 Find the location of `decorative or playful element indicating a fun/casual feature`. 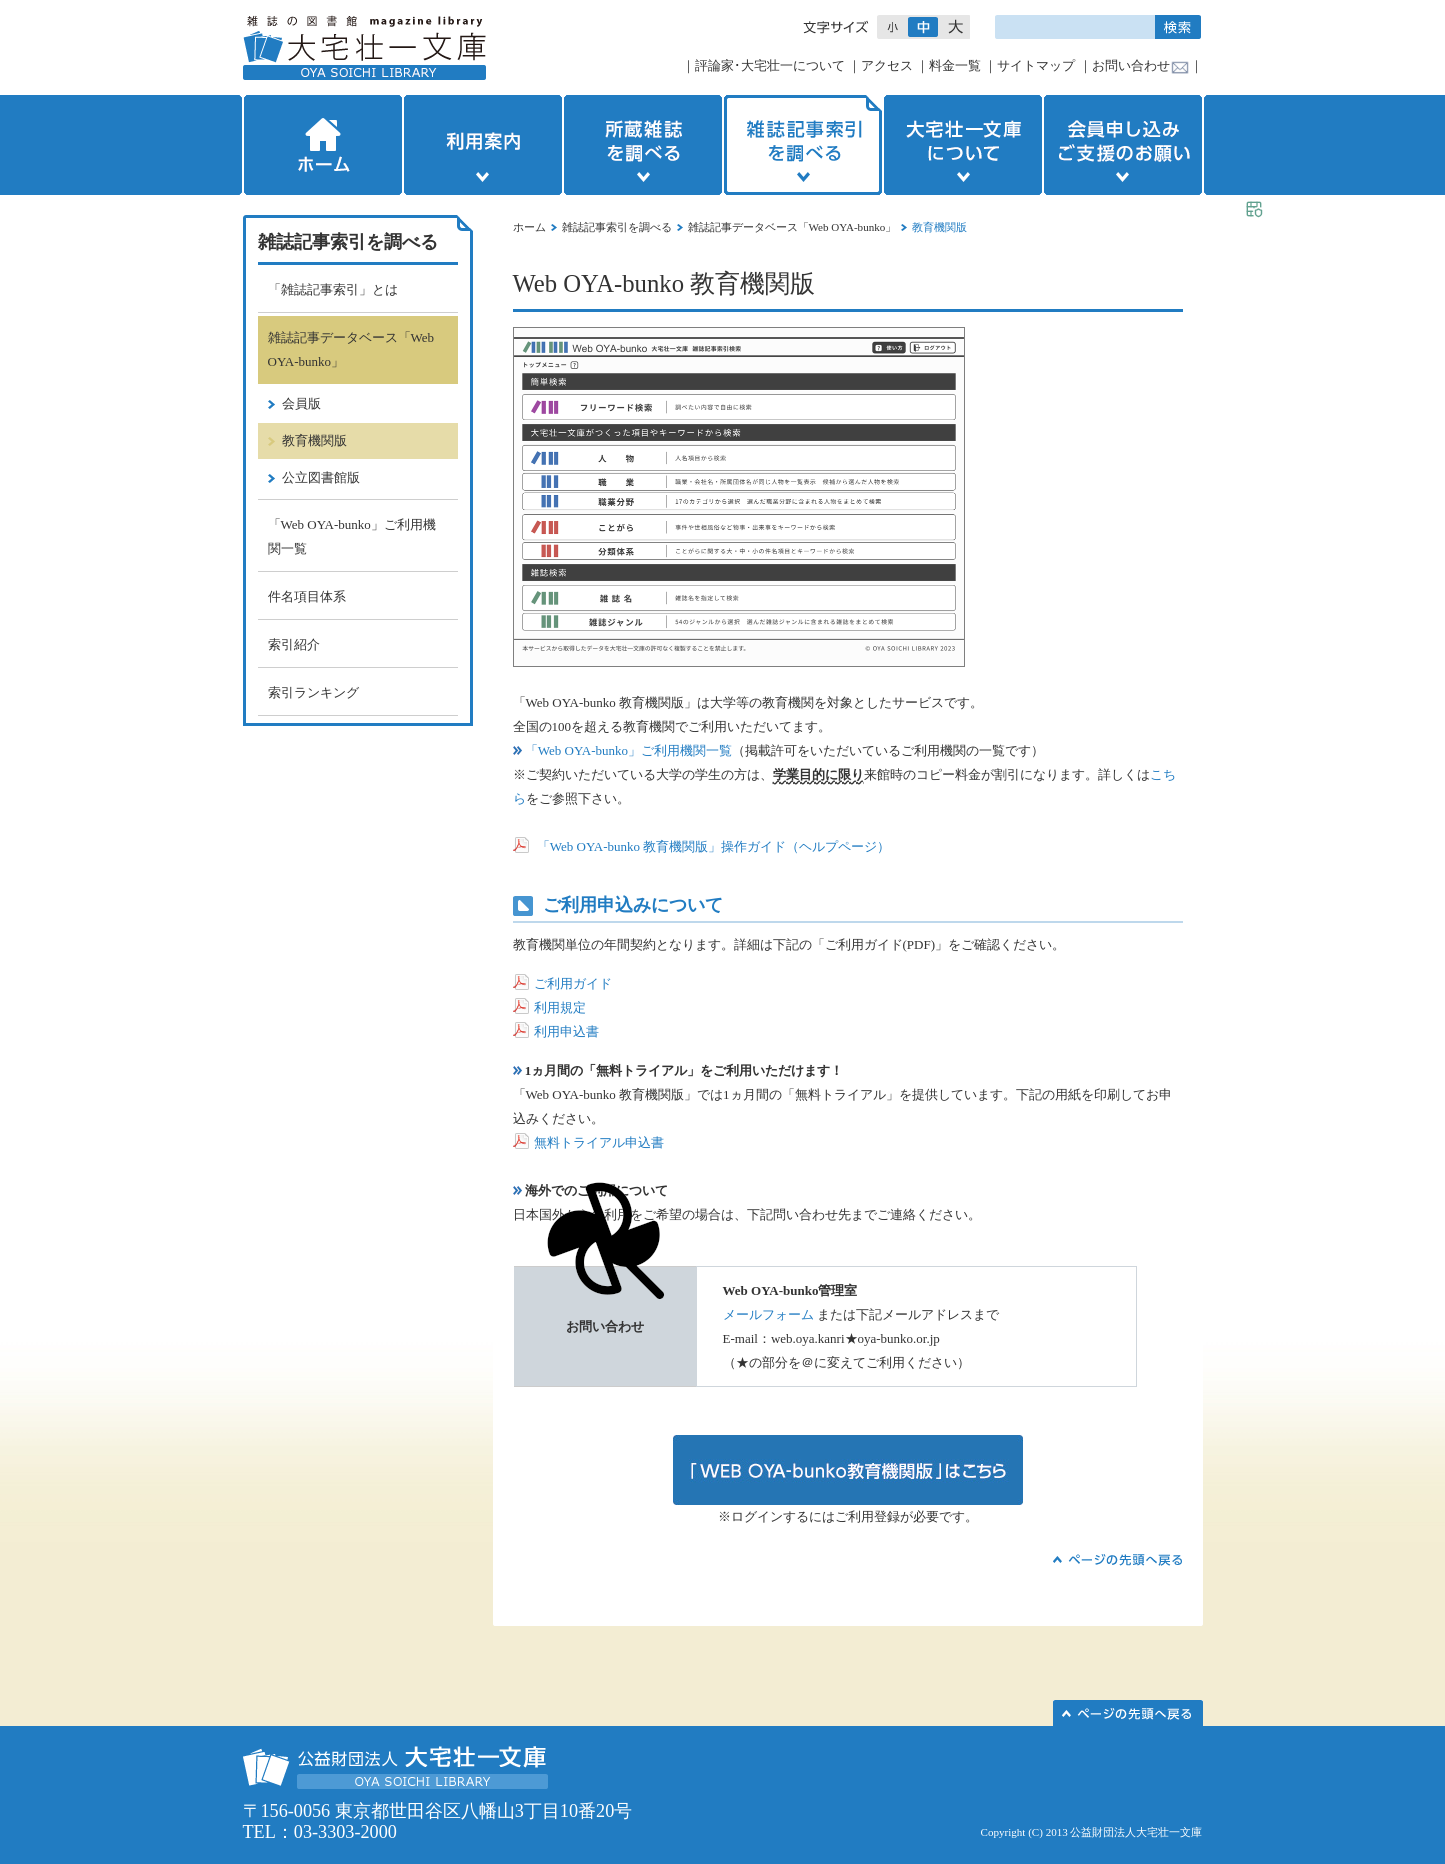

decorative or playful element indicating a fun/casual feature is located at coordinates (608, 1243).